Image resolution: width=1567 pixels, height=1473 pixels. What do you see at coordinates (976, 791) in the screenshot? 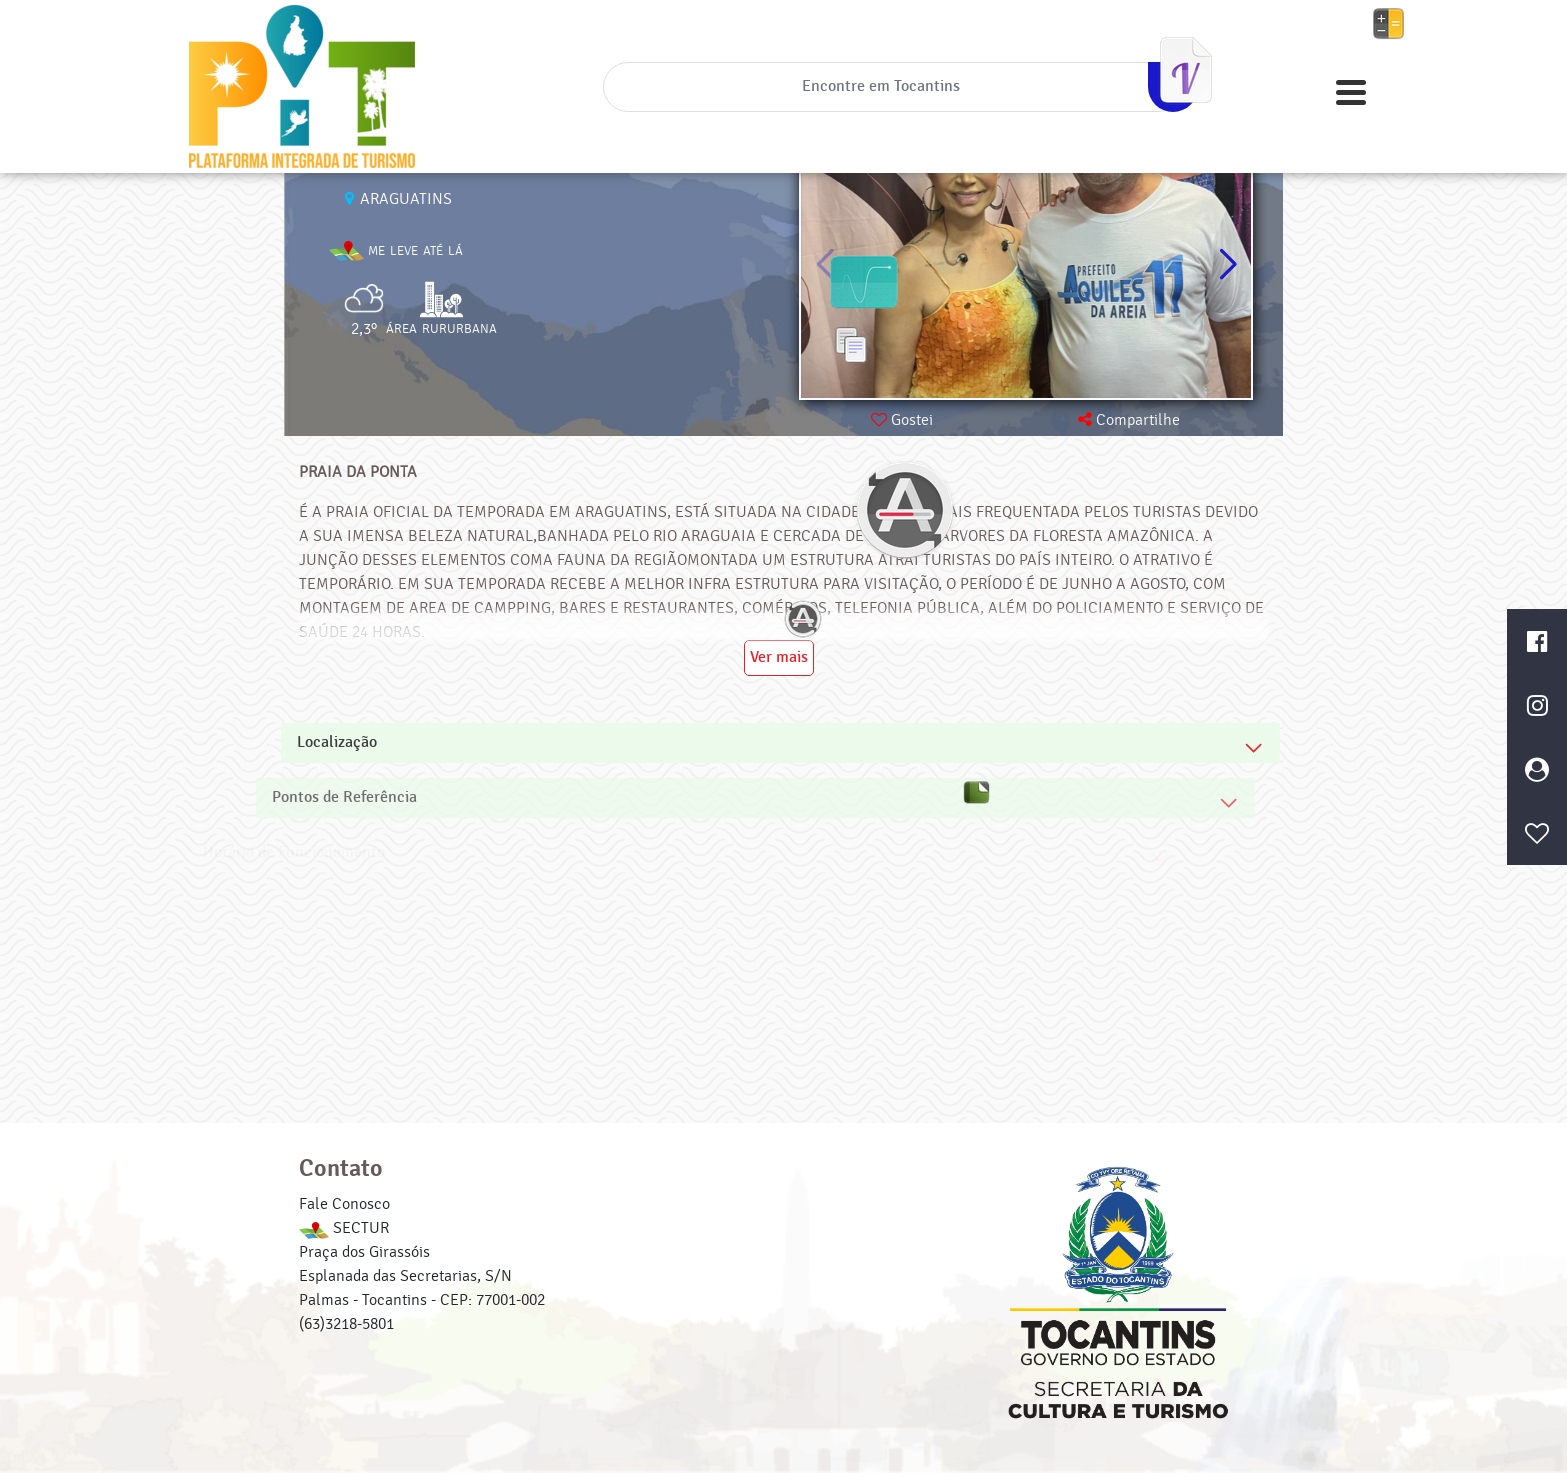
I see `change desktop wallpaper settings` at bounding box center [976, 791].